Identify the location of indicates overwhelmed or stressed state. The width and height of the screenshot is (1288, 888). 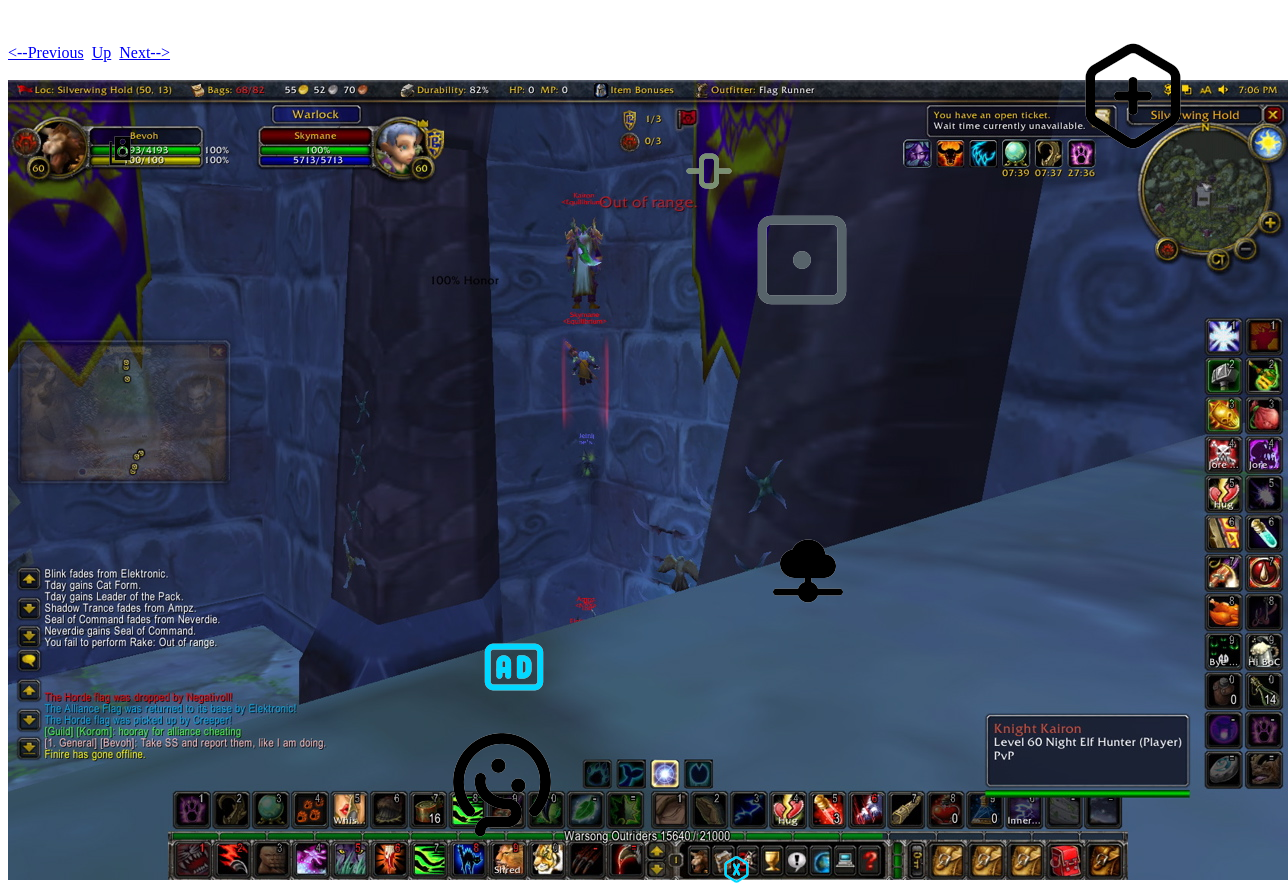
(502, 782).